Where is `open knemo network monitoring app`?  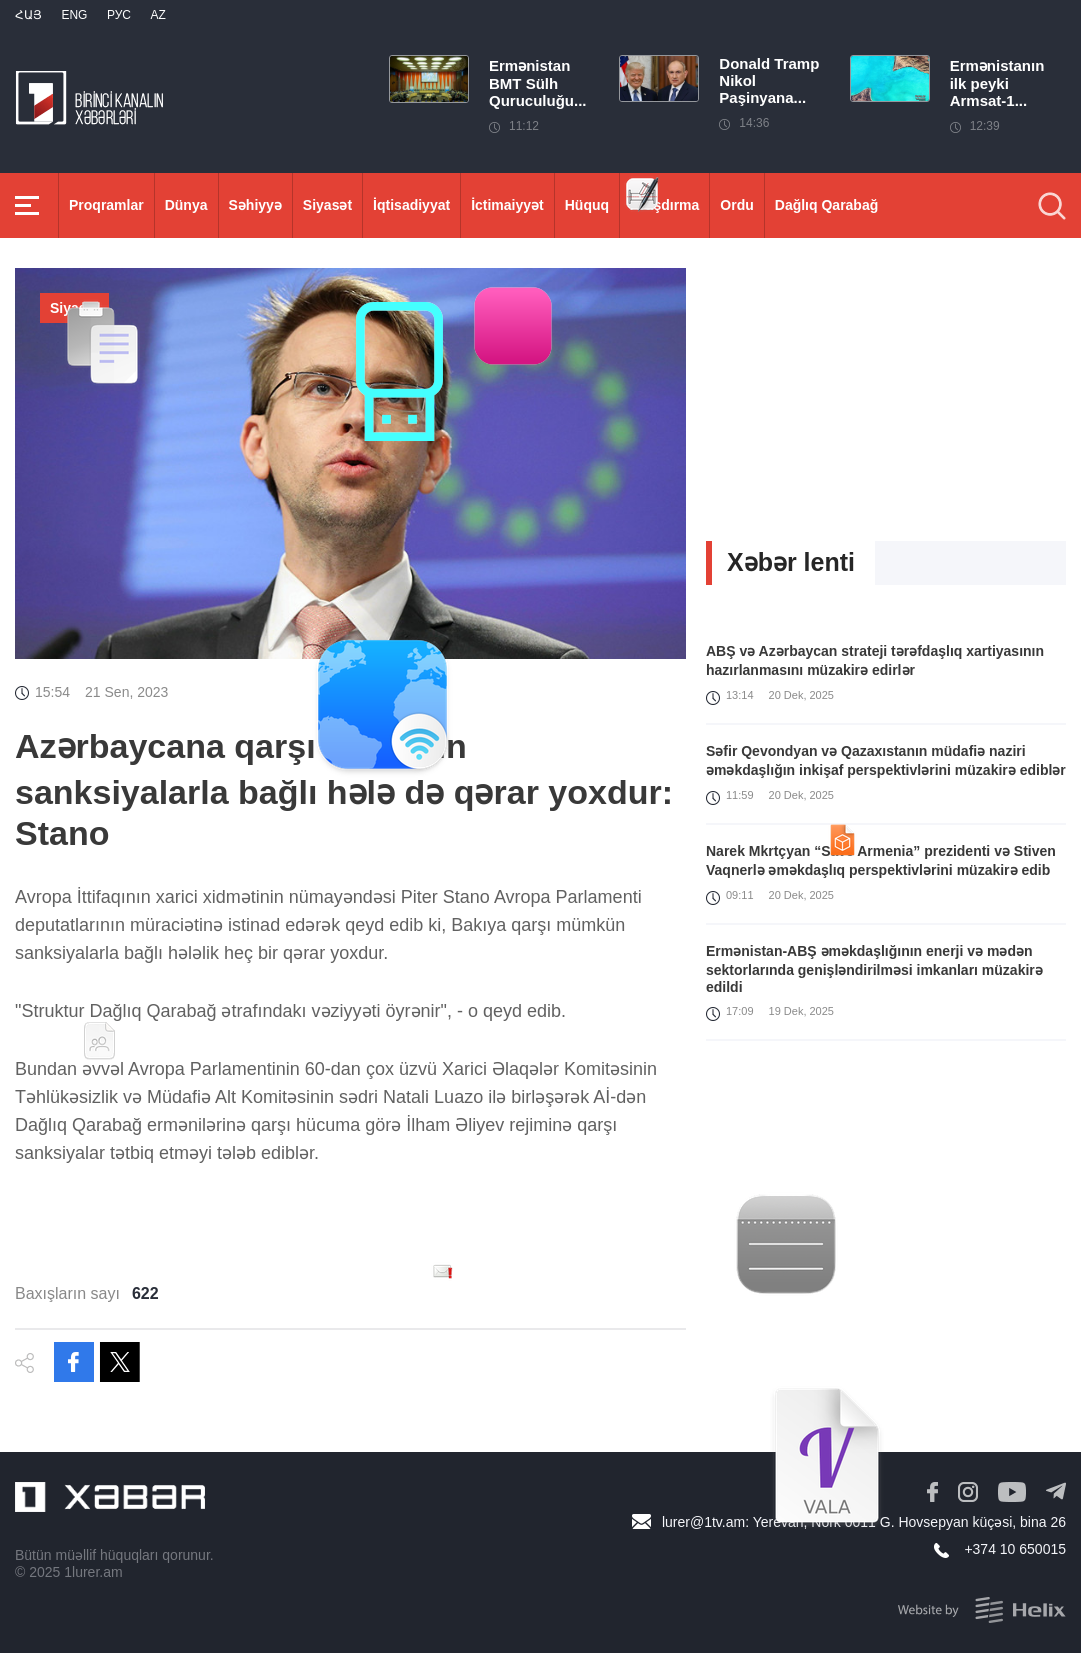 open knemo network monitoring app is located at coordinates (382, 704).